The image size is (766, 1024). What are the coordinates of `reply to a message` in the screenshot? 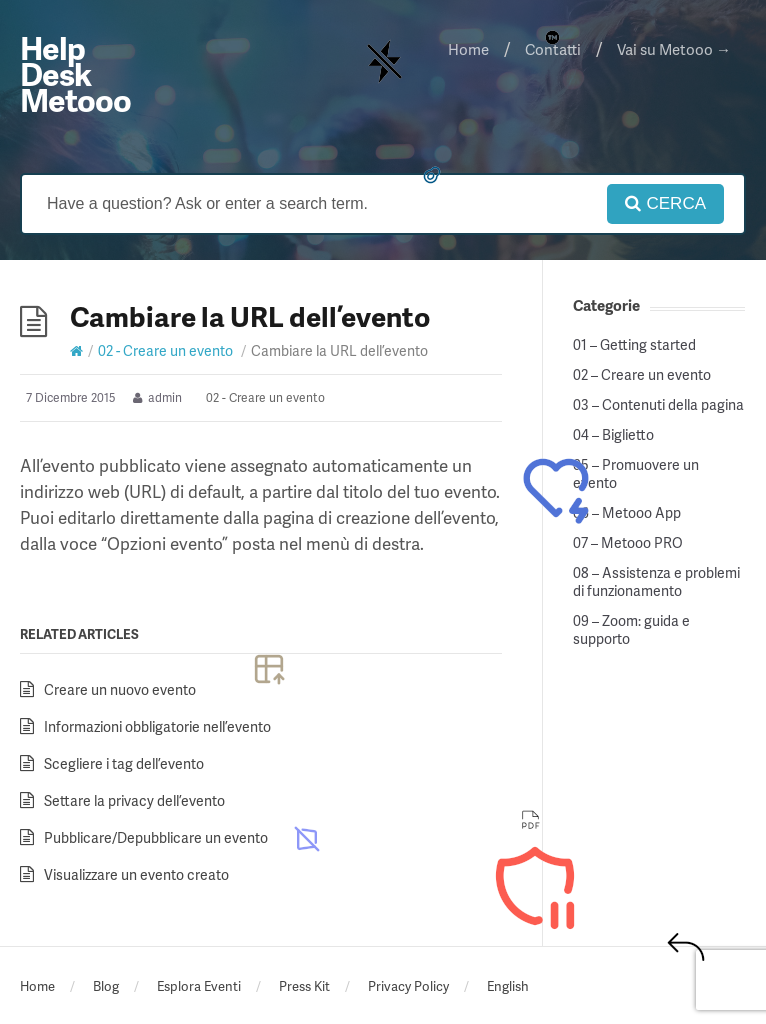 It's located at (686, 947).